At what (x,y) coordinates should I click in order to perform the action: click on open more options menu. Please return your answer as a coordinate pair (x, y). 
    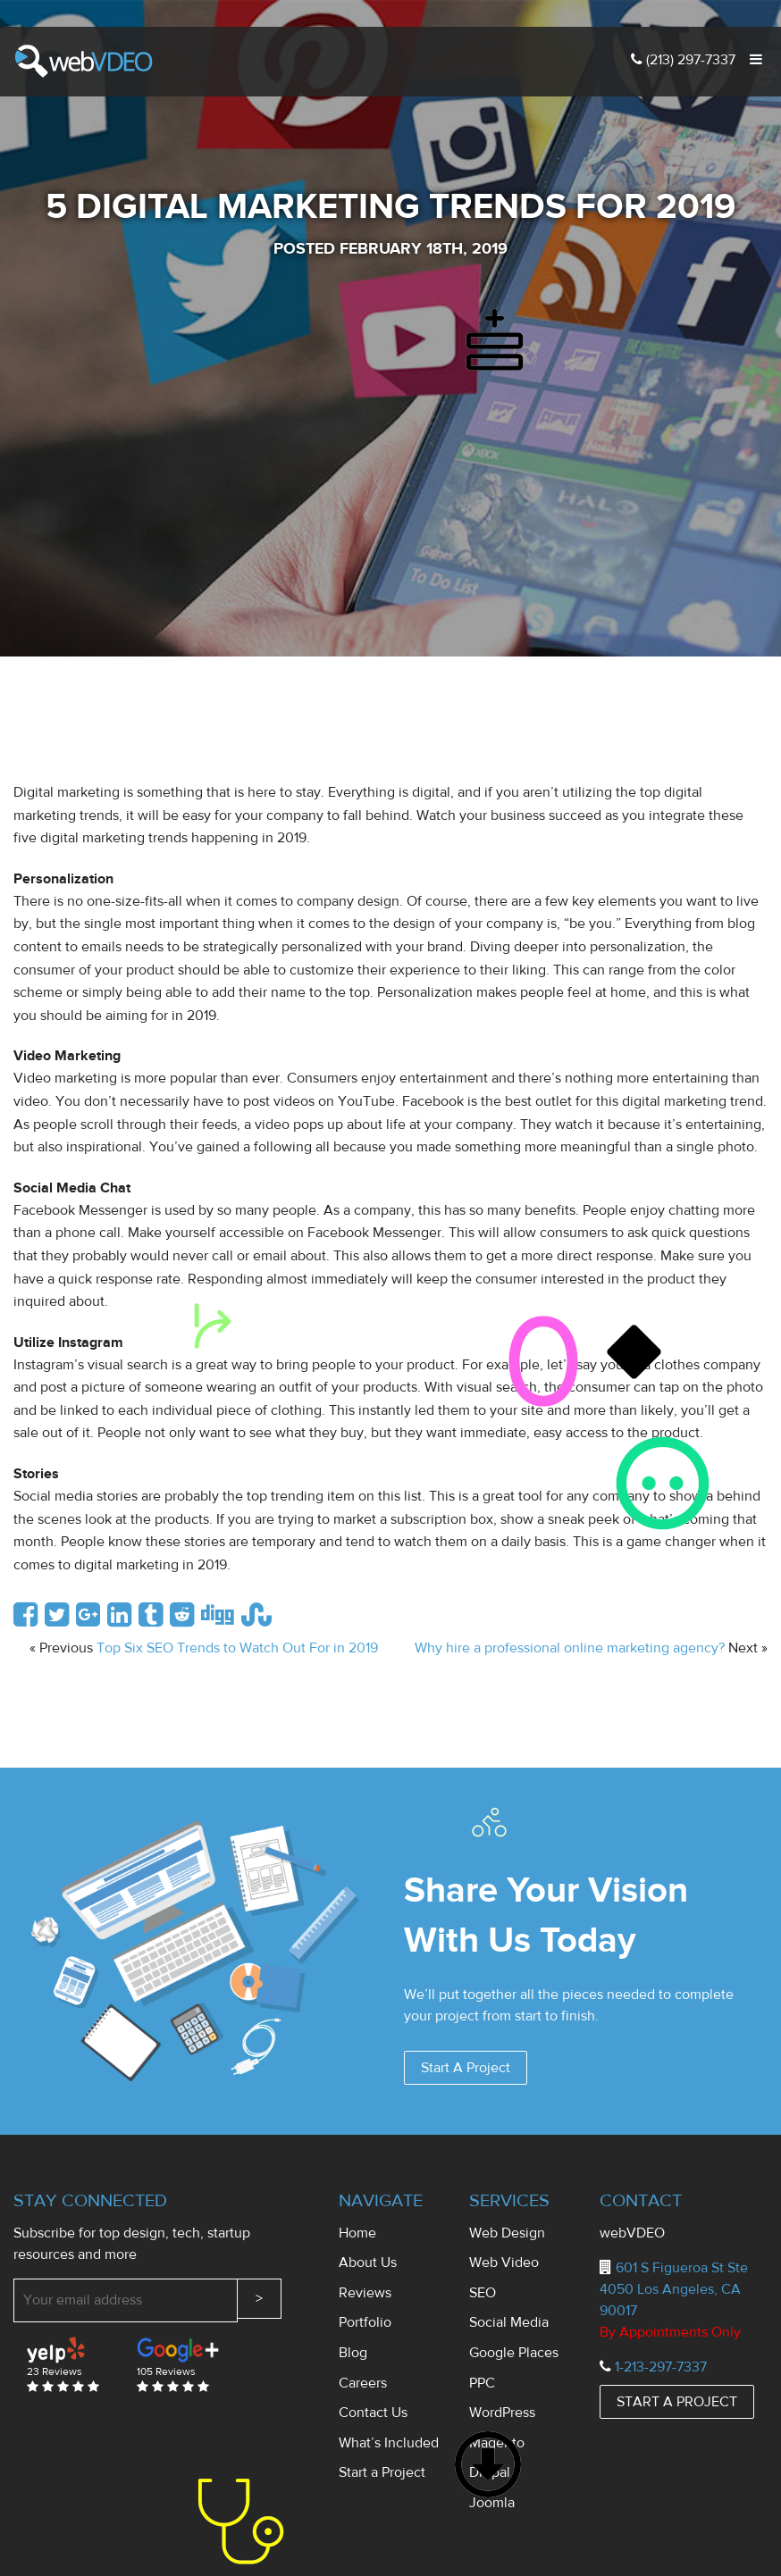
    Looking at the image, I should click on (662, 1483).